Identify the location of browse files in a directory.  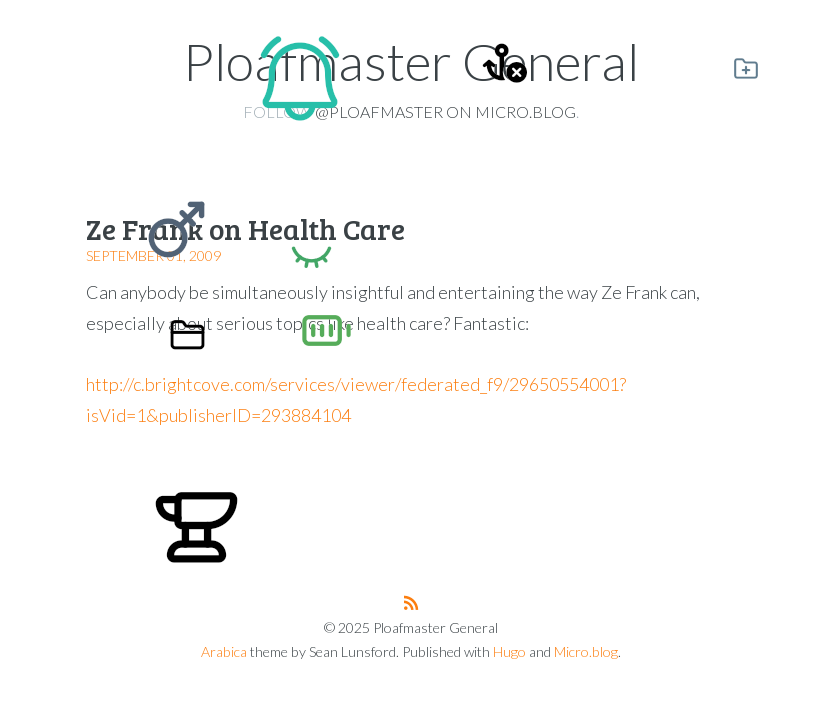
(187, 335).